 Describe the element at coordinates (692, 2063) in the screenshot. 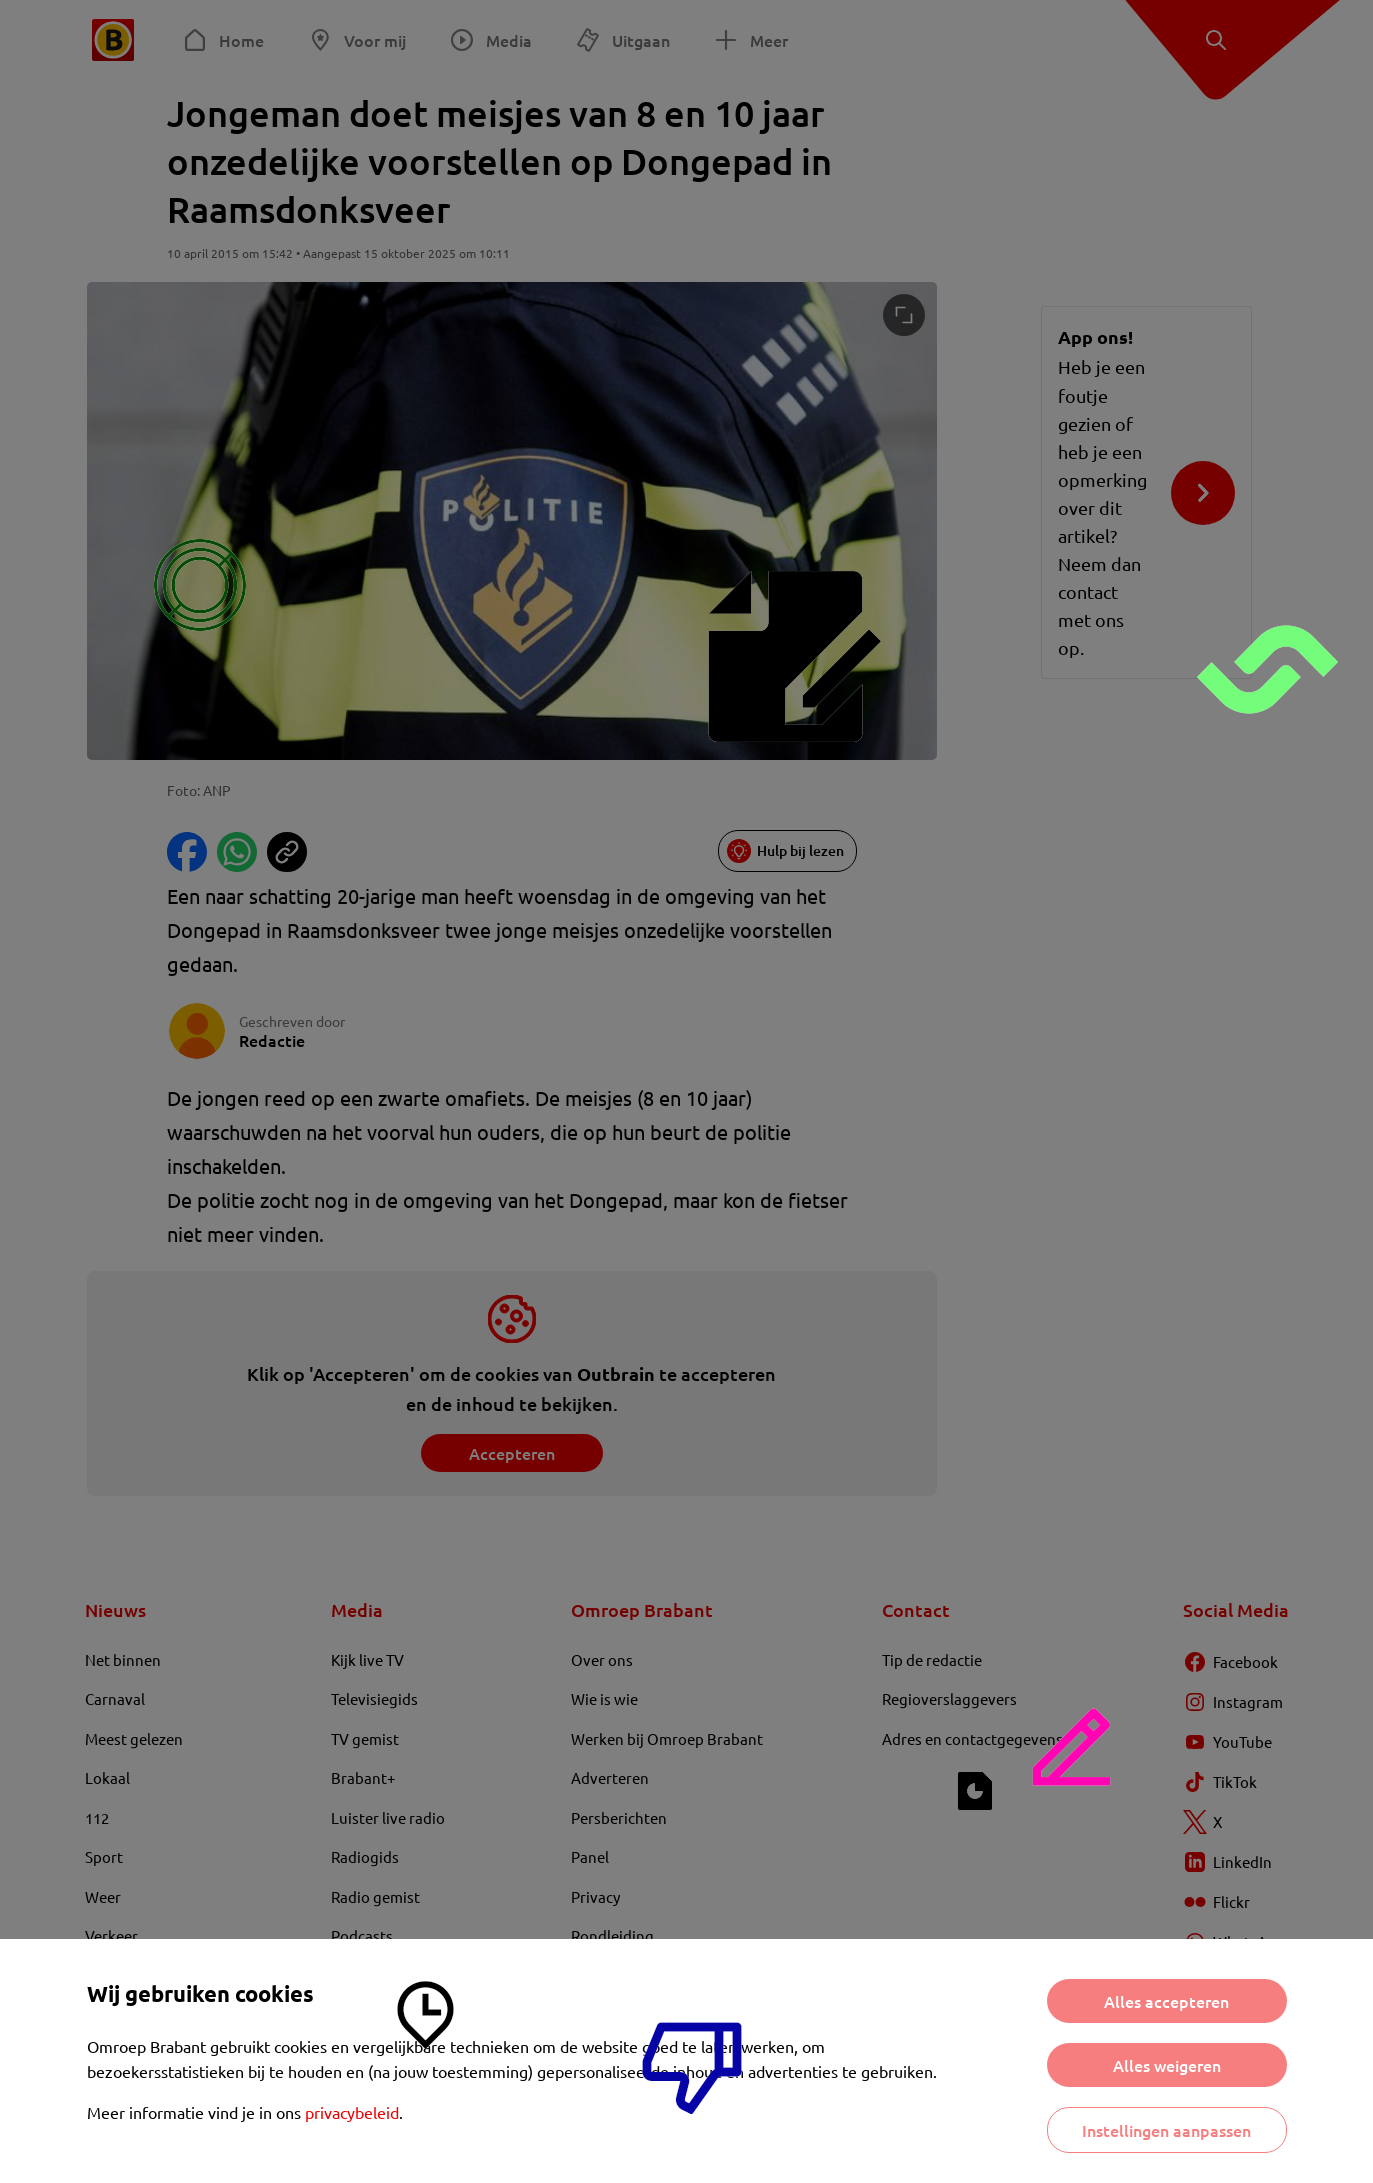

I see `dislike or downvote content` at that location.